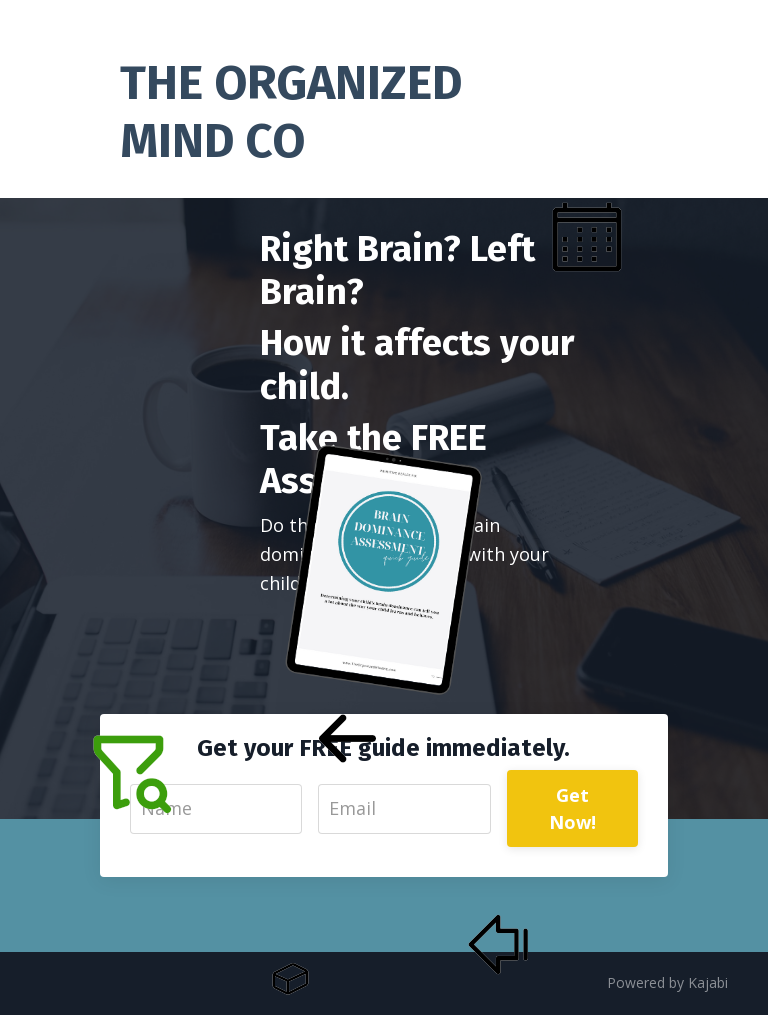  Describe the element at coordinates (347, 738) in the screenshot. I see `go back to the previous screen` at that location.